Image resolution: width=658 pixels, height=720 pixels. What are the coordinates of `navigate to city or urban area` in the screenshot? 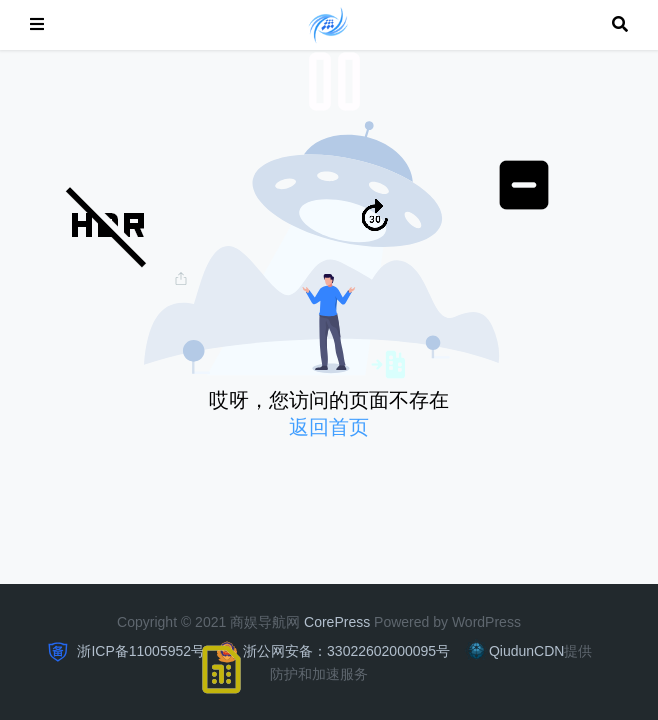 It's located at (387, 364).